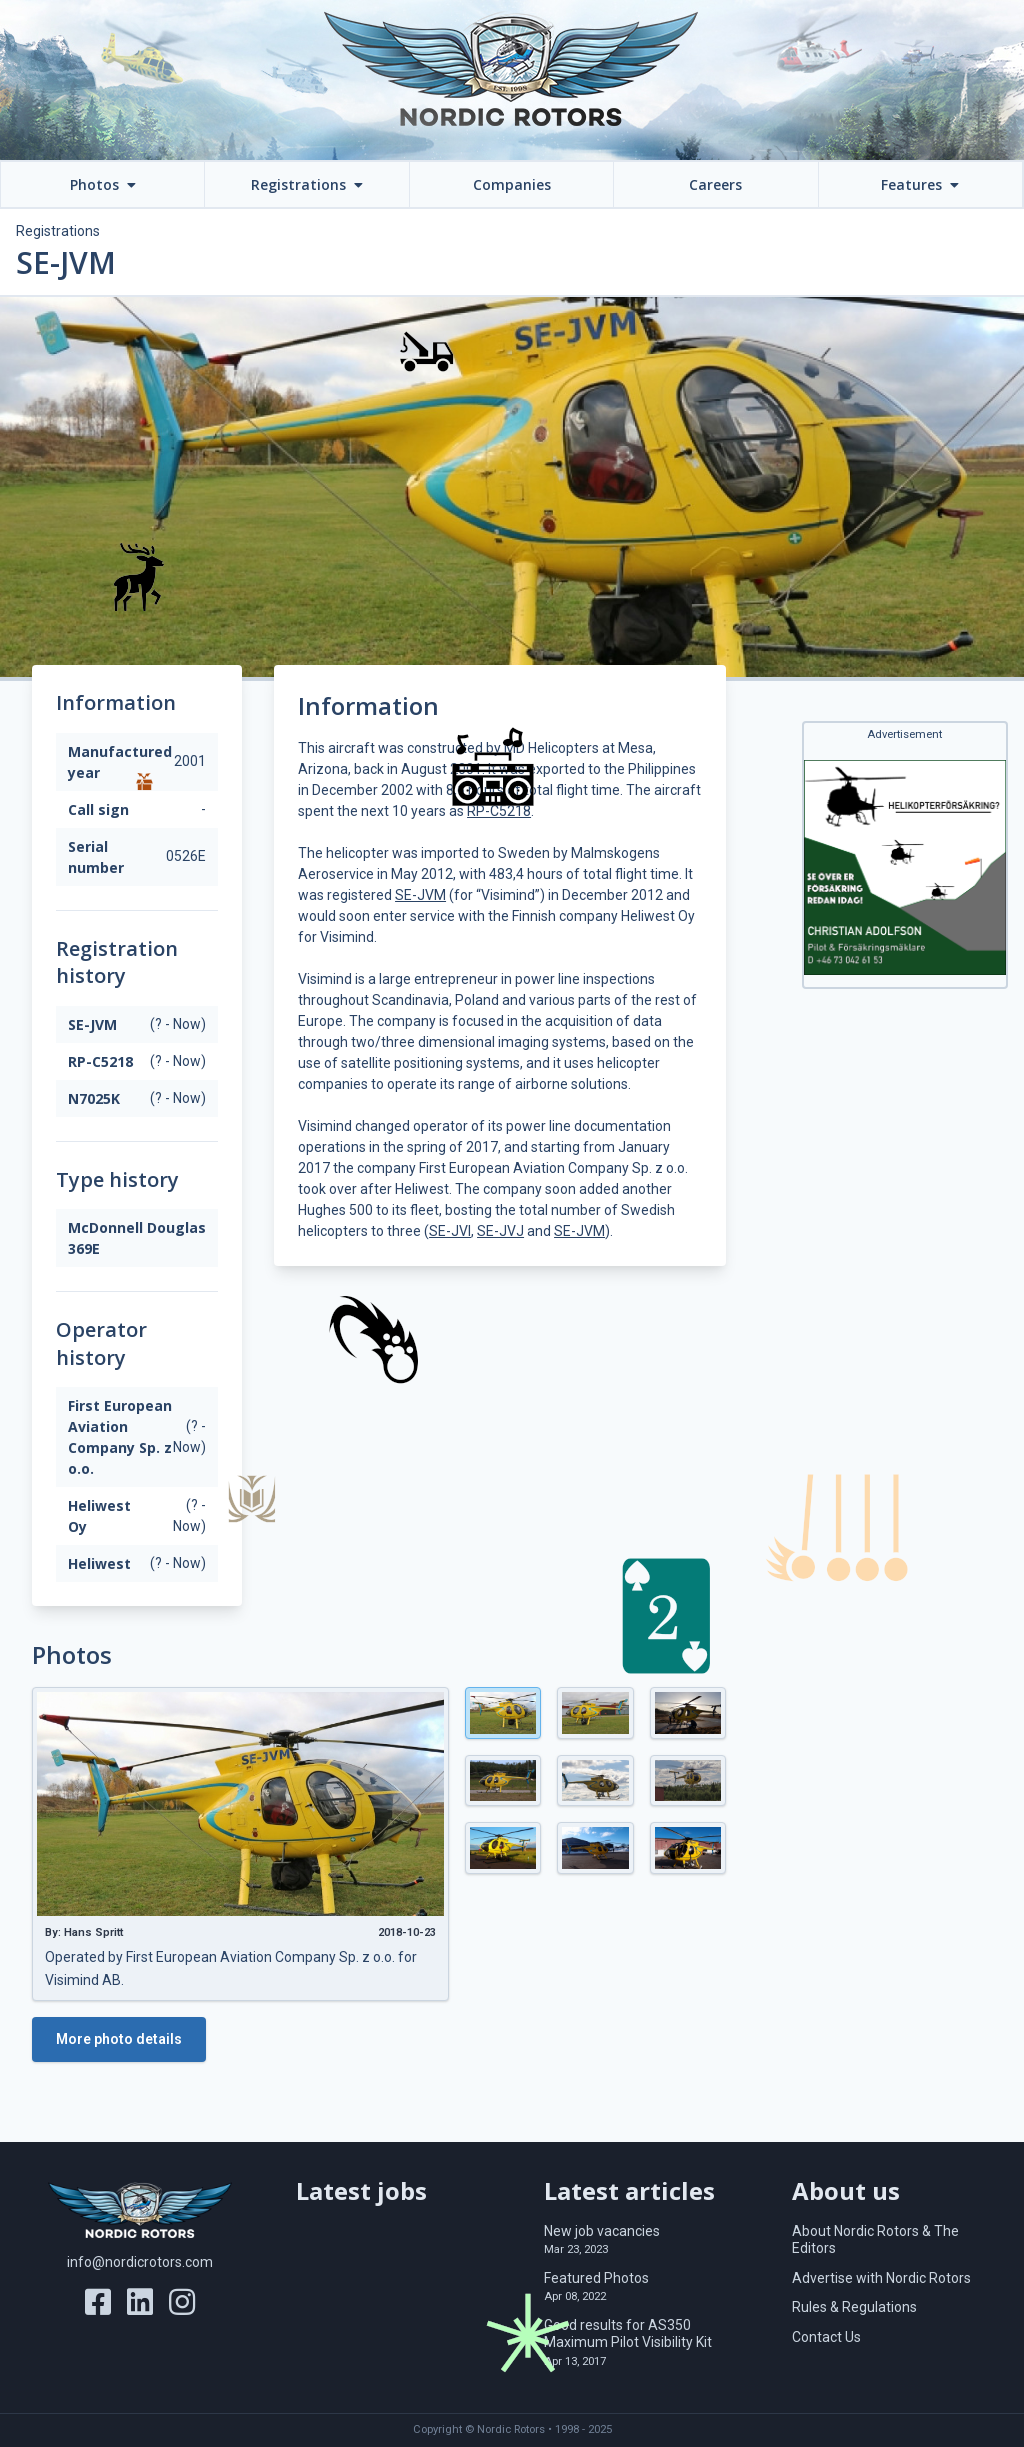  What do you see at coordinates (493, 768) in the screenshot?
I see `open music player or audio controls` at bounding box center [493, 768].